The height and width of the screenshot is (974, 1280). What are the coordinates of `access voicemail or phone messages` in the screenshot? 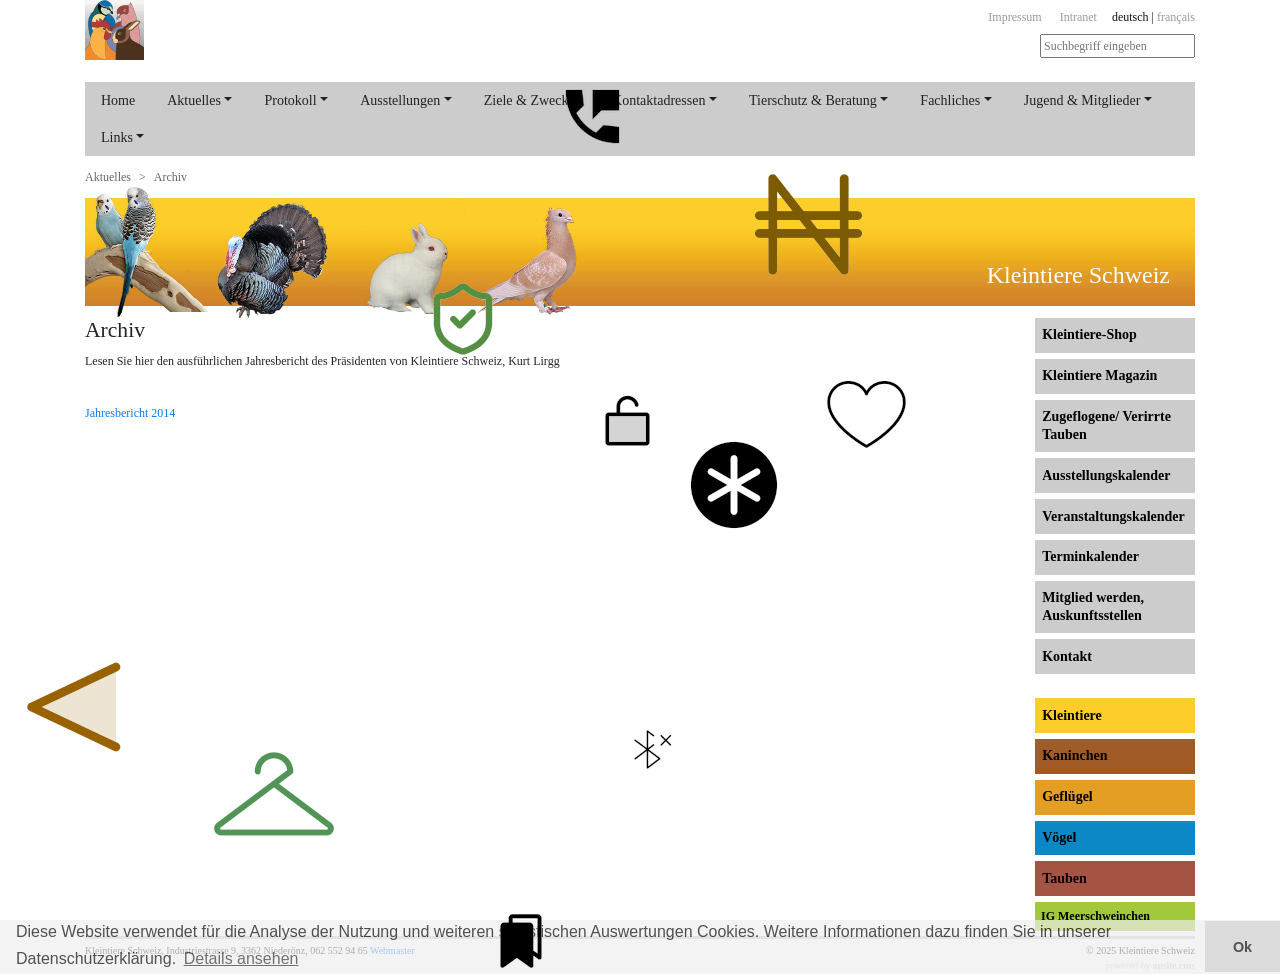 It's located at (592, 116).